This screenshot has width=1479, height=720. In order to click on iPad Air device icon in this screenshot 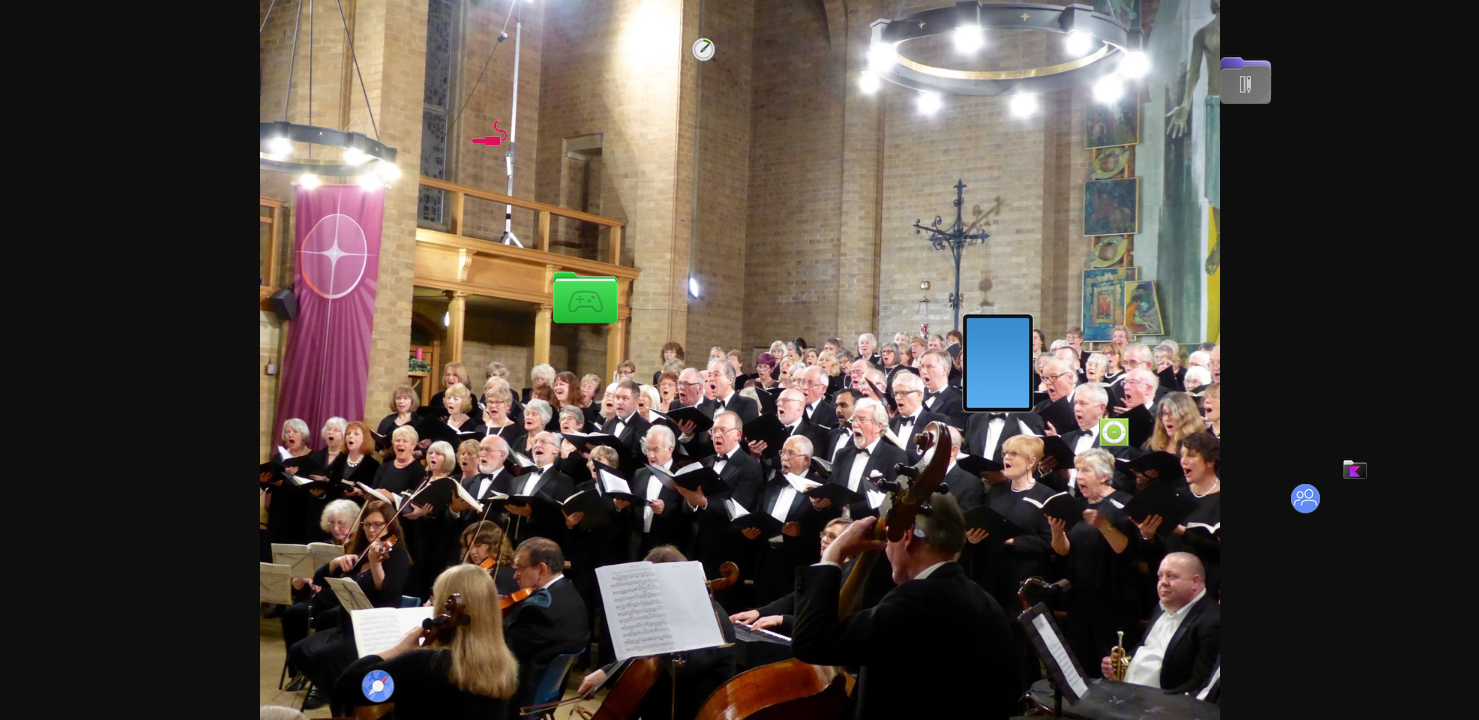, I will do `click(998, 364)`.